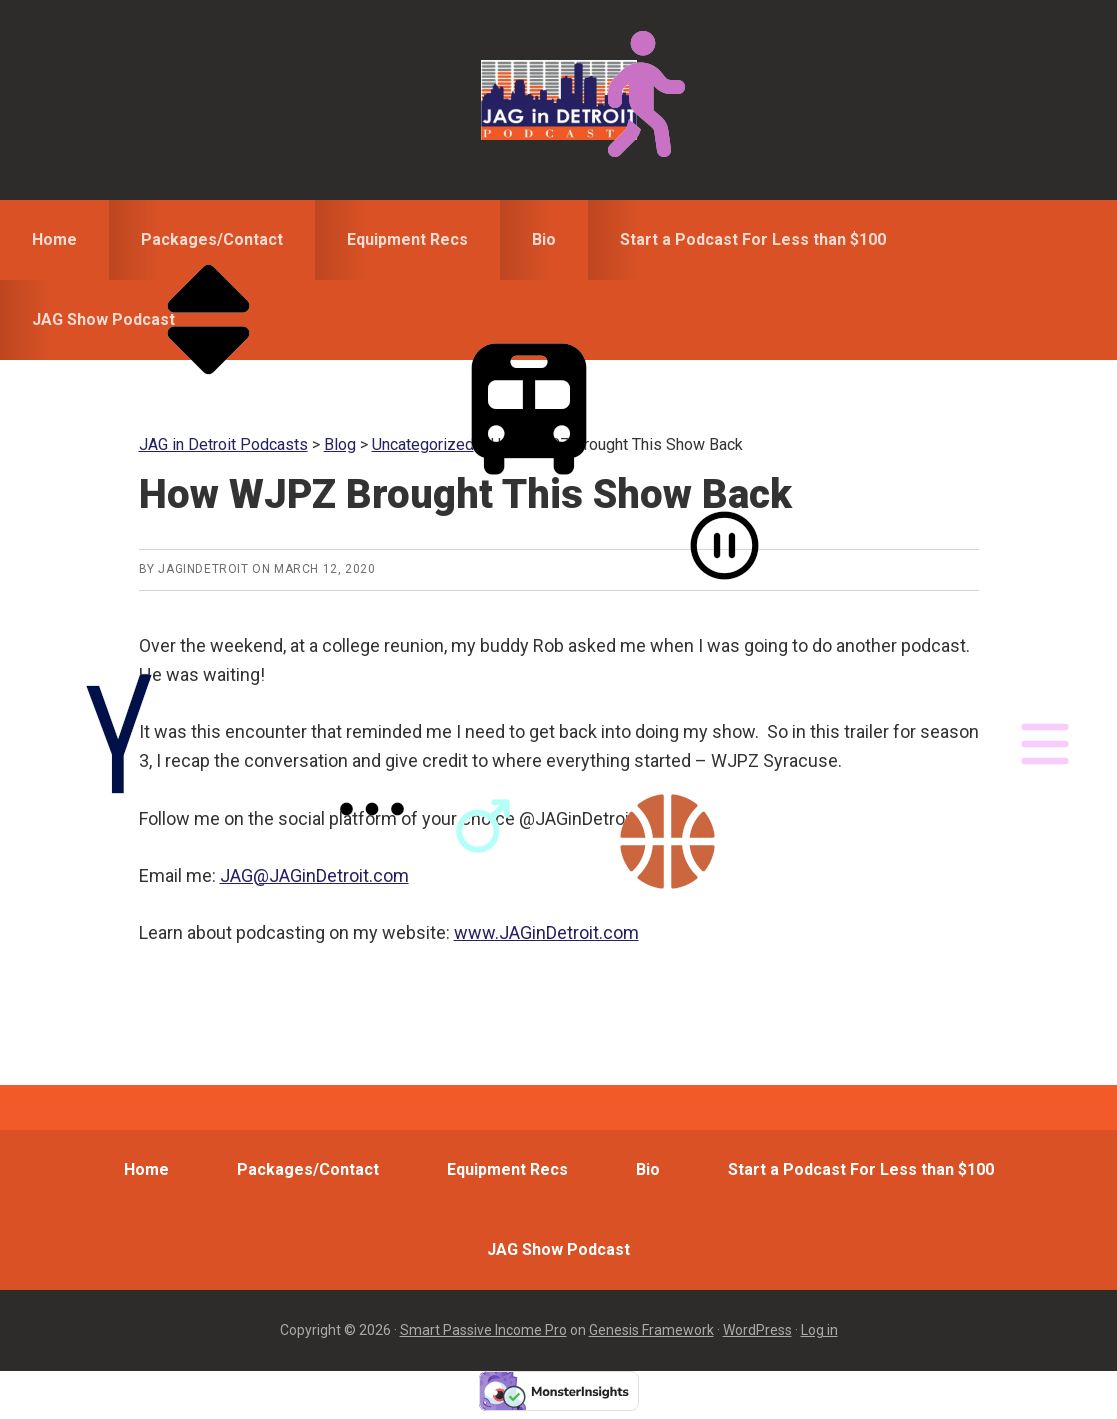 Image resolution: width=1117 pixels, height=1419 pixels. What do you see at coordinates (1045, 744) in the screenshot?
I see `open navigation menu` at bounding box center [1045, 744].